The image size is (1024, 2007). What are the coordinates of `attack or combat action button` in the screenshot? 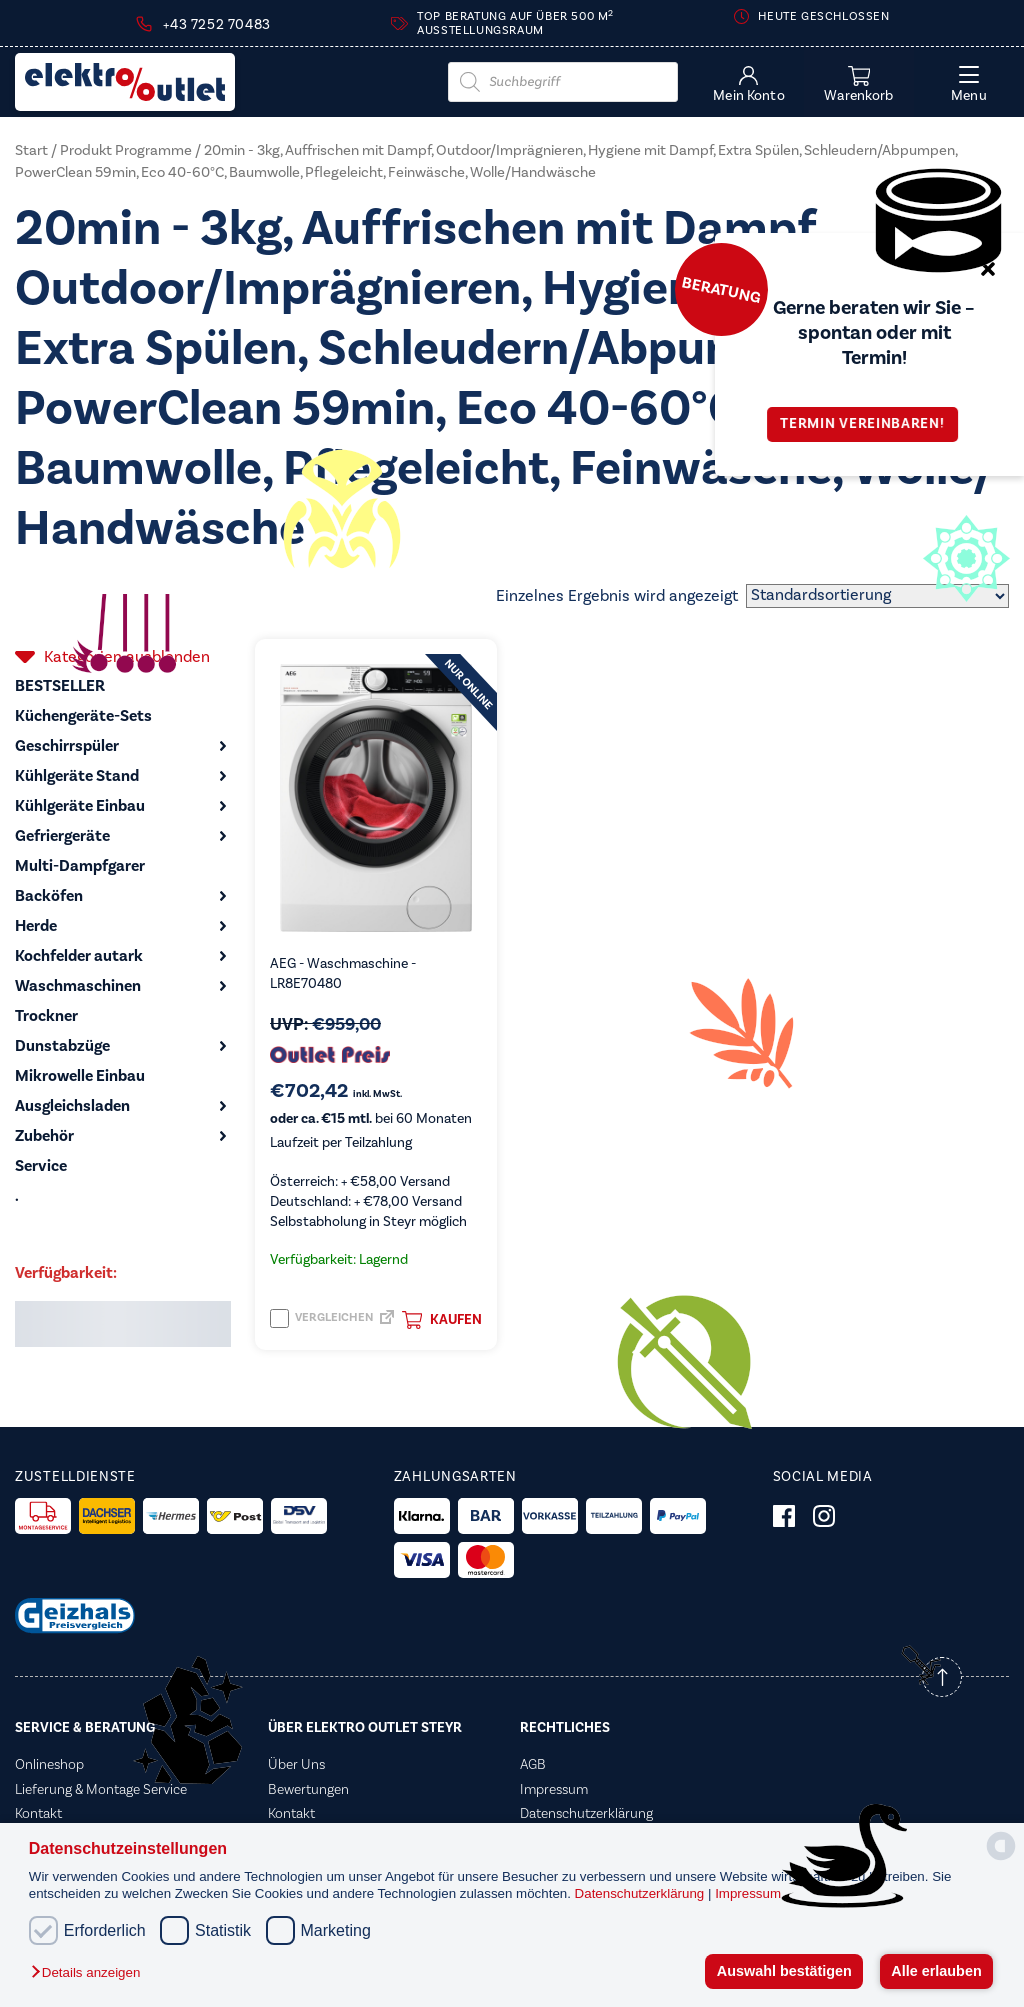 It's located at (684, 1362).